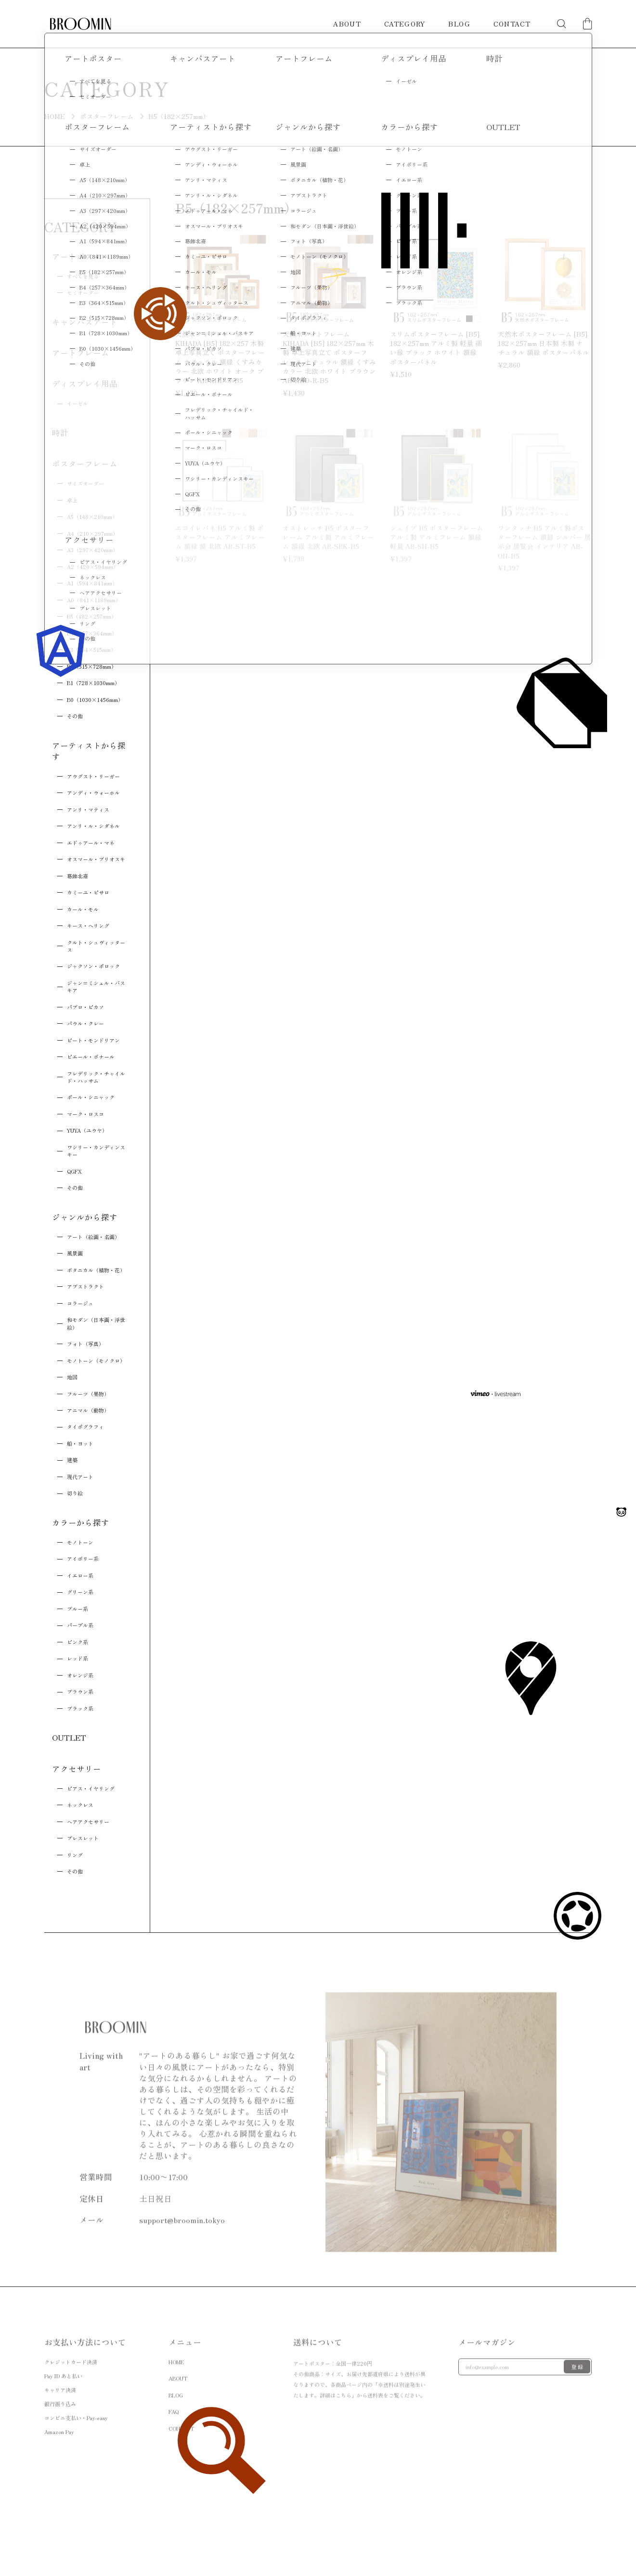 This screenshot has height=2576, width=636. I want to click on dart programming language logo, so click(562, 703).